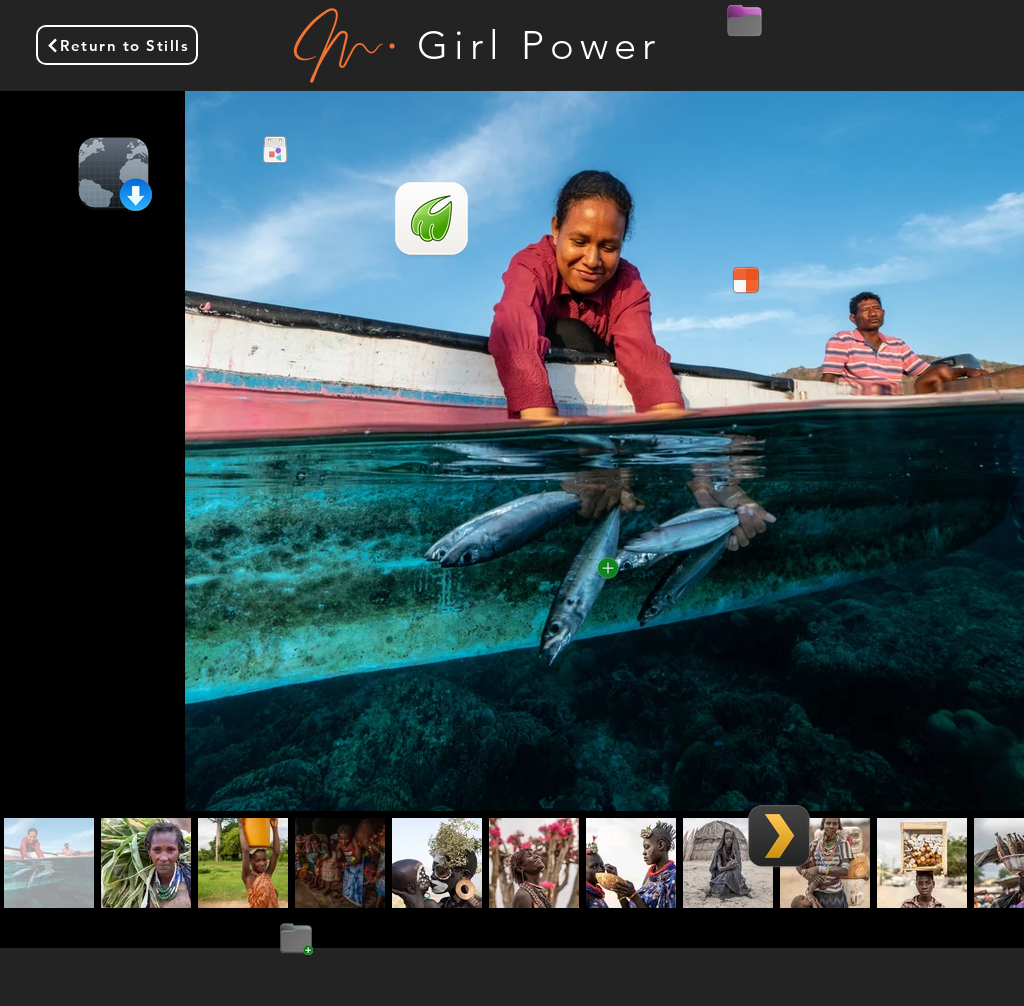  What do you see at coordinates (296, 938) in the screenshot?
I see `create a new folder` at bounding box center [296, 938].